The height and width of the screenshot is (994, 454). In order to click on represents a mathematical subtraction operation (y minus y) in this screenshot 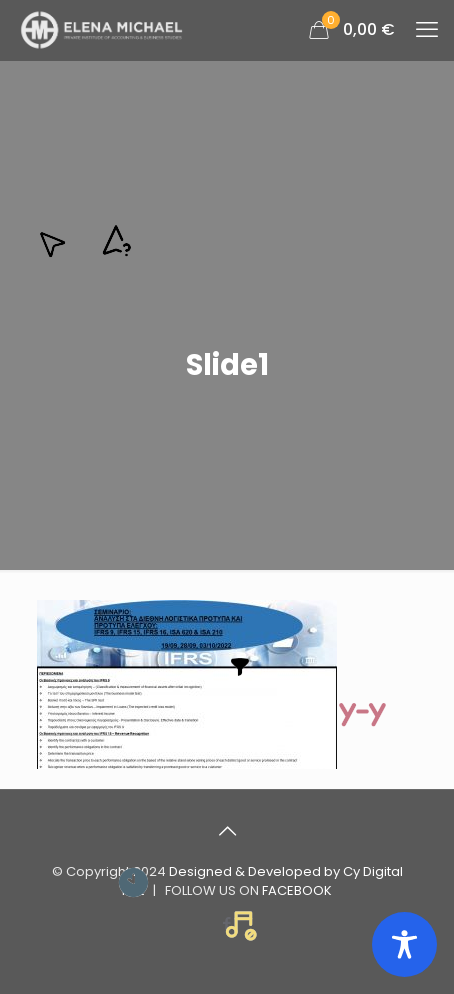, I will do `click(362, 711)`.